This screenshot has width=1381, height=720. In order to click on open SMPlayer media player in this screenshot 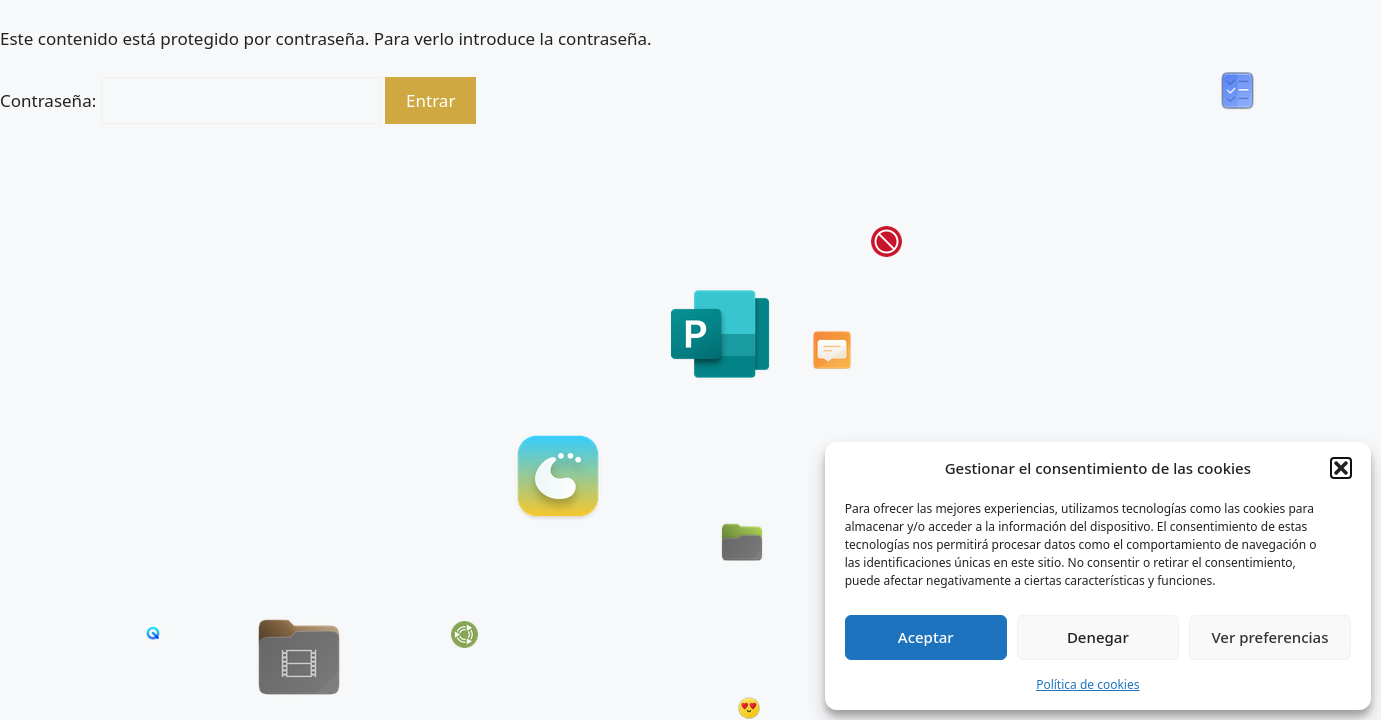, I will do `click(153, 633)`.